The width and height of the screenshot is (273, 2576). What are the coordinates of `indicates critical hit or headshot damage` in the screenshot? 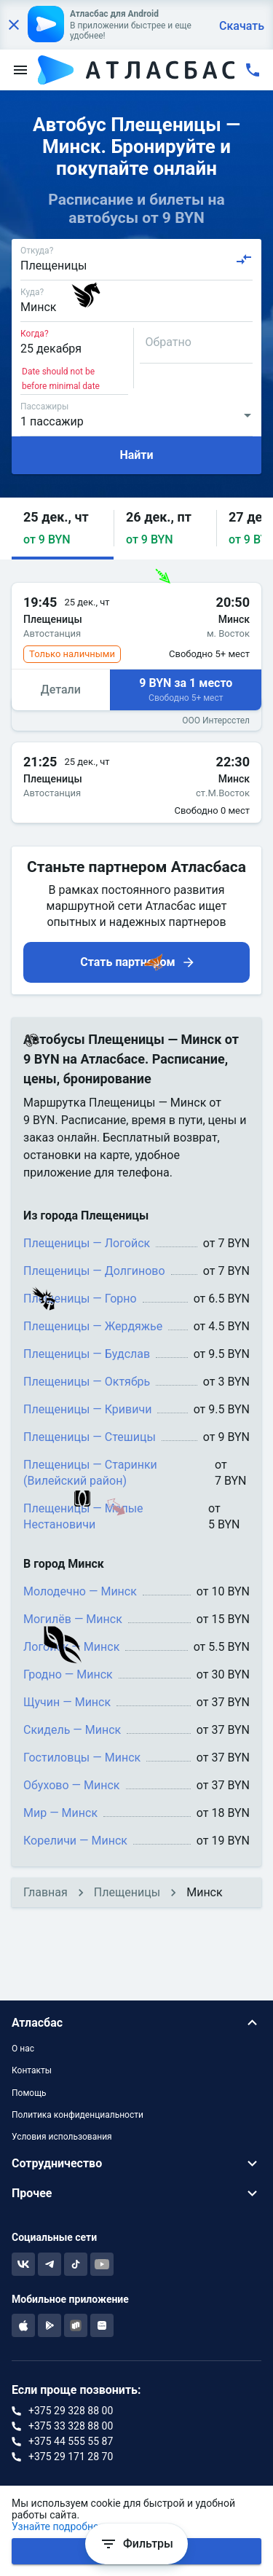 It's located at (44, 1298).